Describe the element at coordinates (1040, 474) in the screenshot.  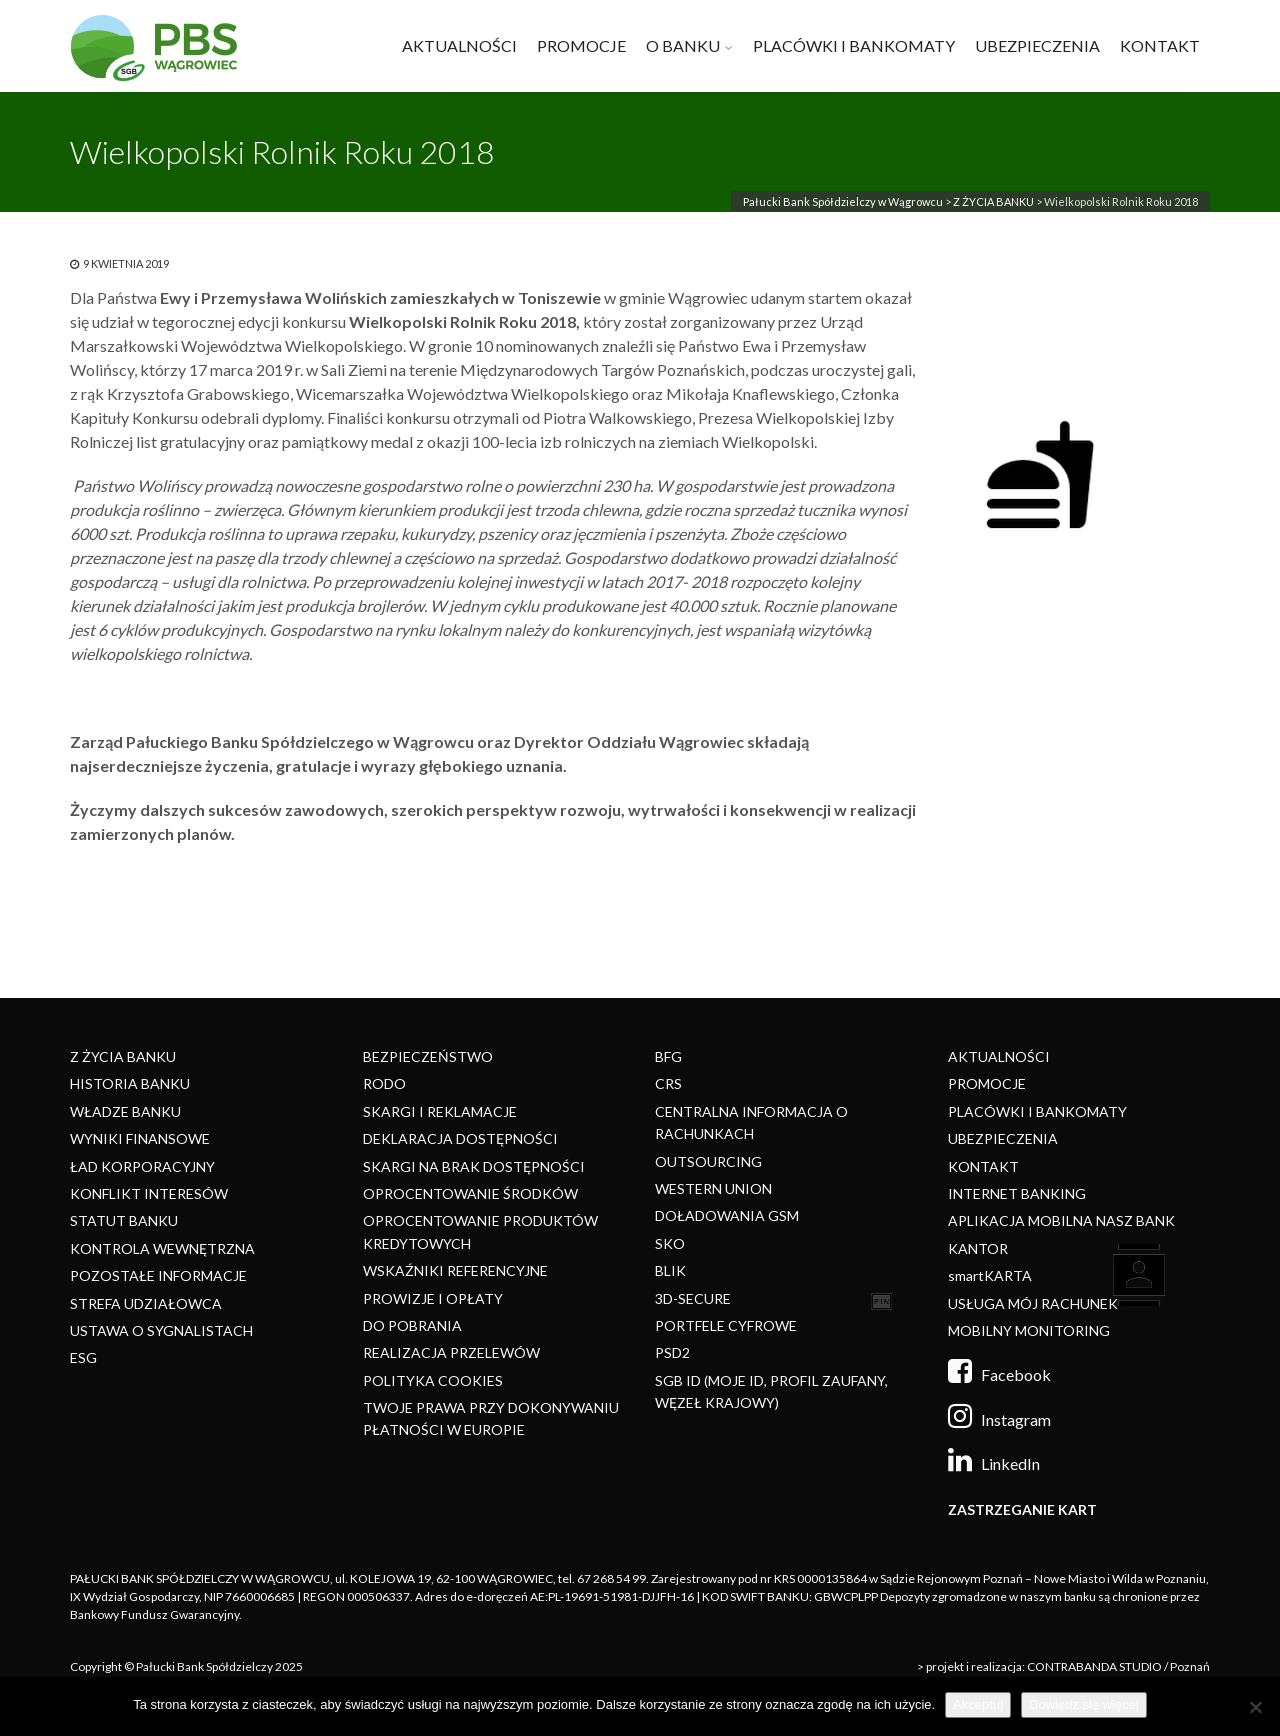
I see `find nearby fast food restaurants` at that location.